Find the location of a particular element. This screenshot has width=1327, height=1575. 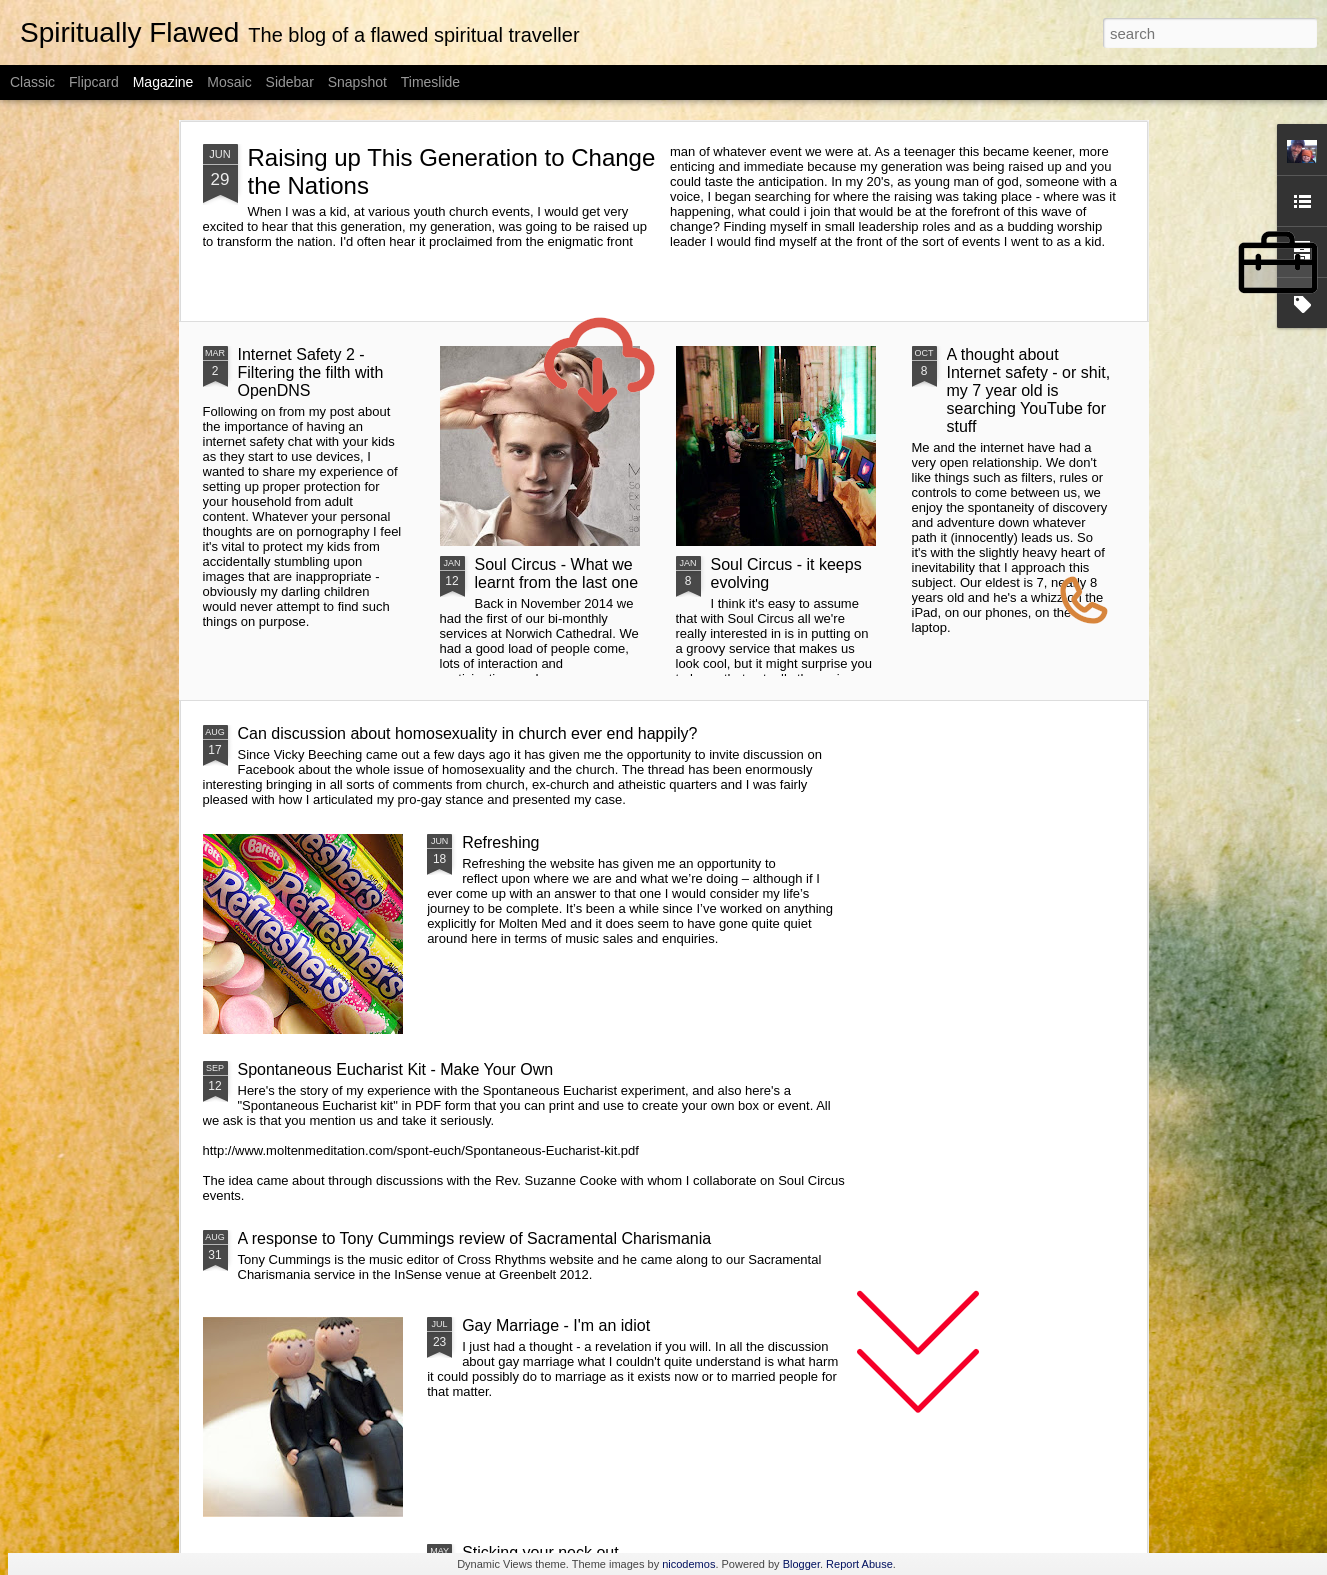

access tools and settings is located at coordinates (1278, 265).